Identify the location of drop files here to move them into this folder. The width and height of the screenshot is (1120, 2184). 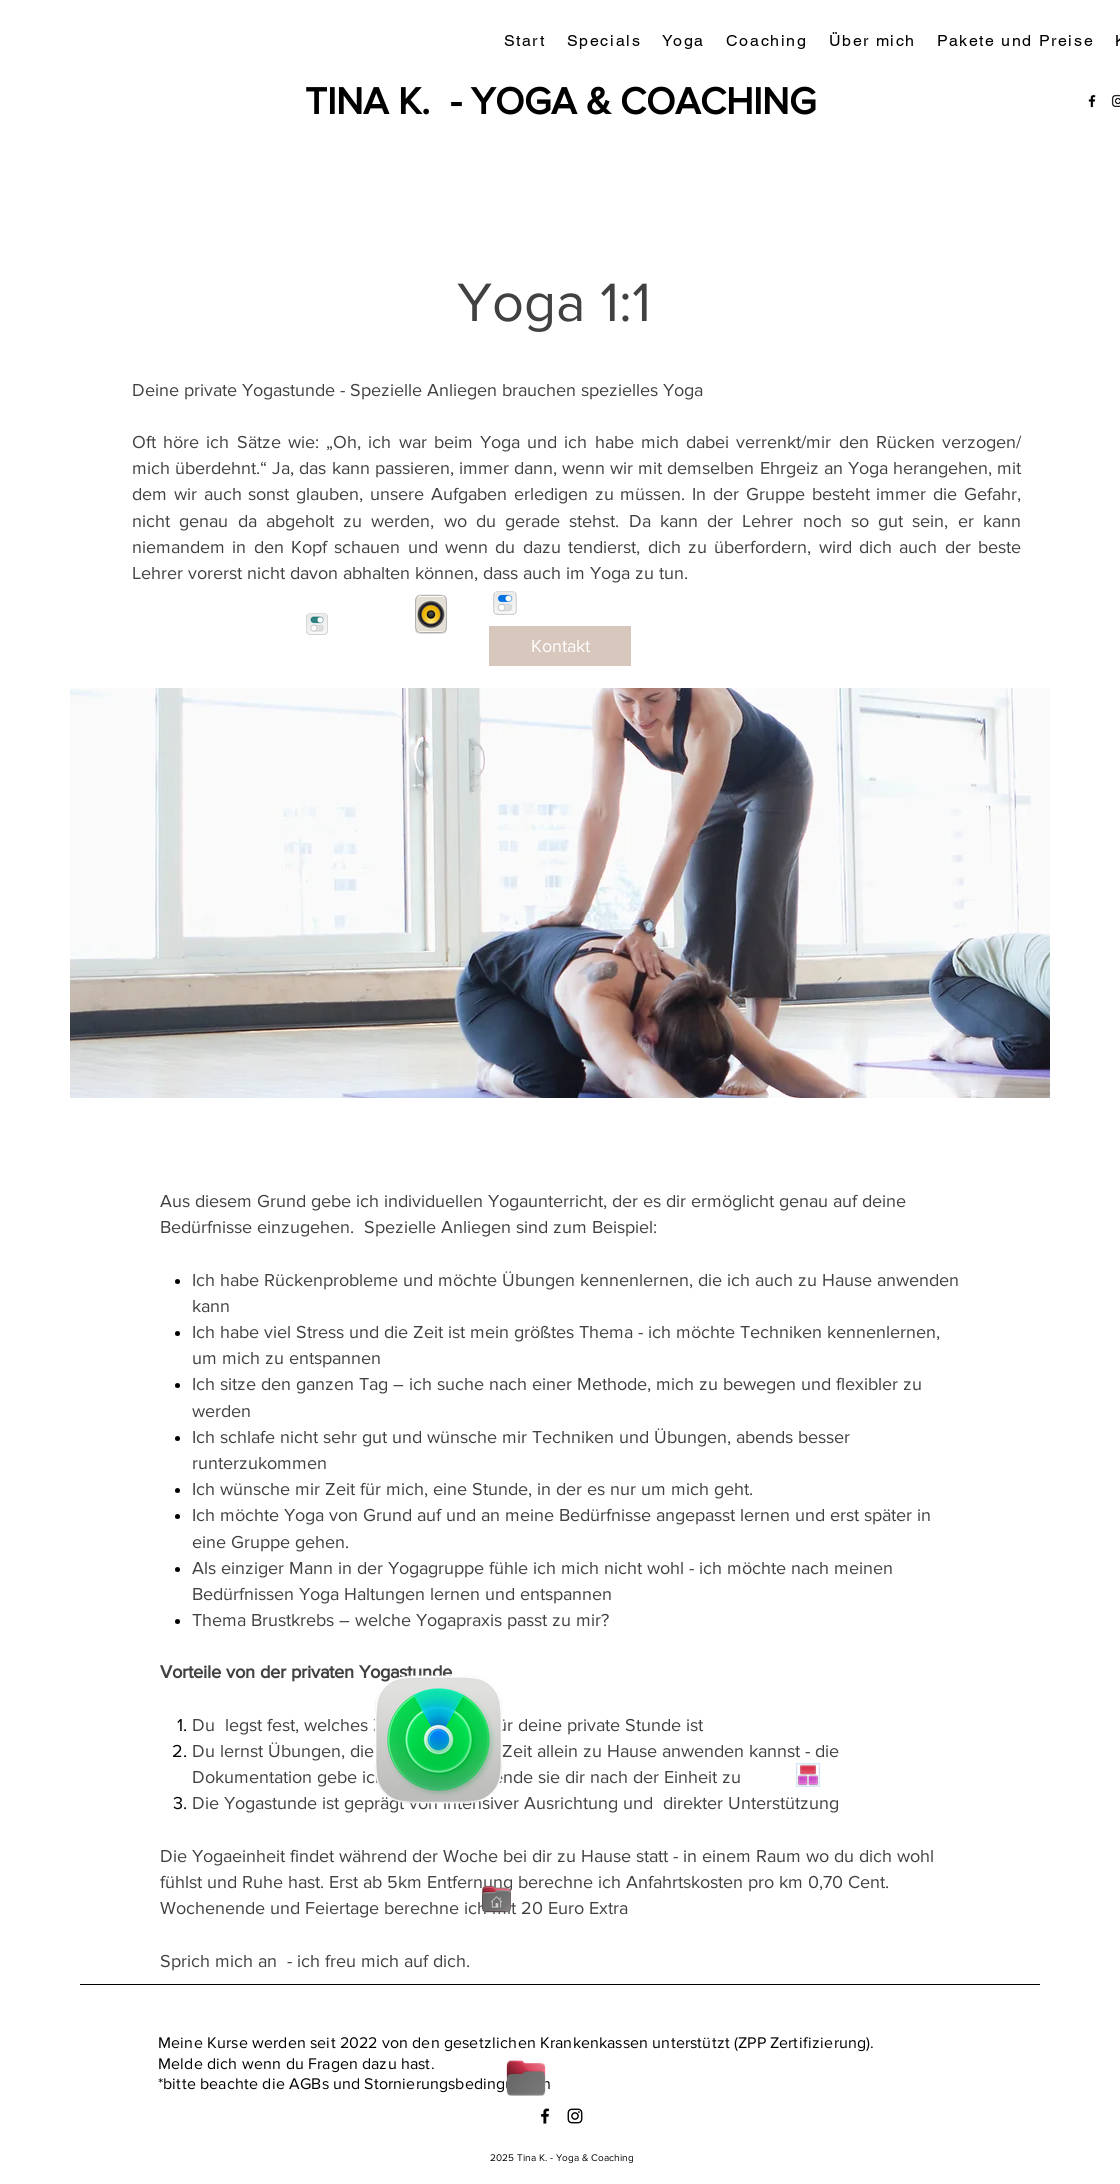
(526, 2078).